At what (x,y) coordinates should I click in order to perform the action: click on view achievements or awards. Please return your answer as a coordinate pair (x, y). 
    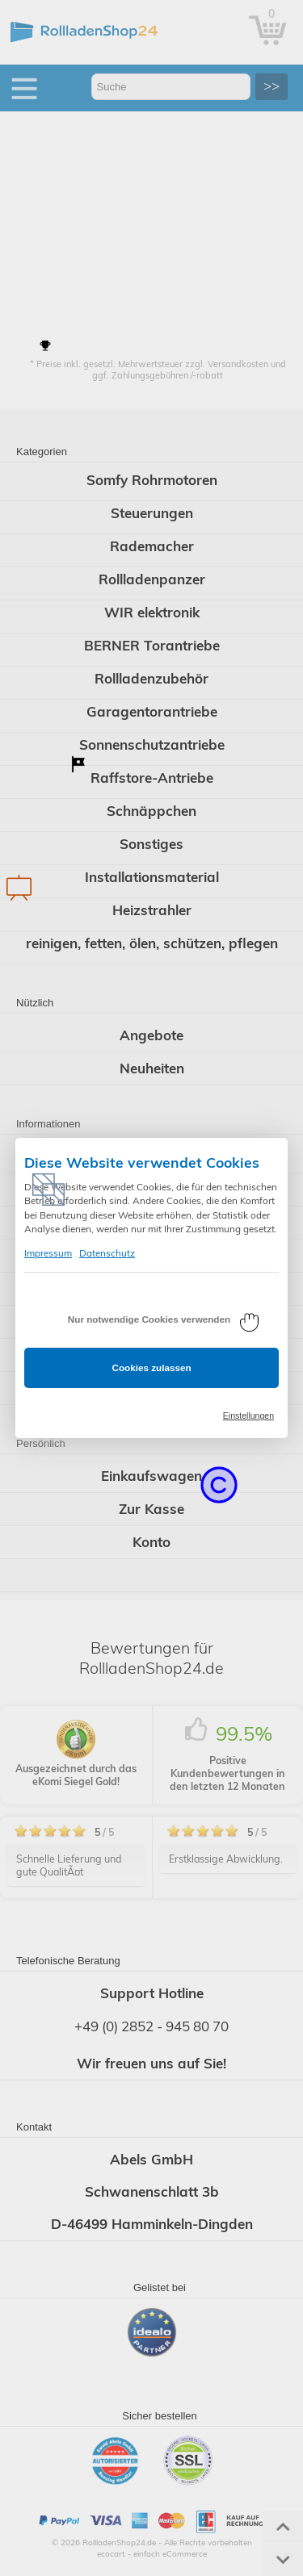
    Looking at the image, I should click on (45, 345).